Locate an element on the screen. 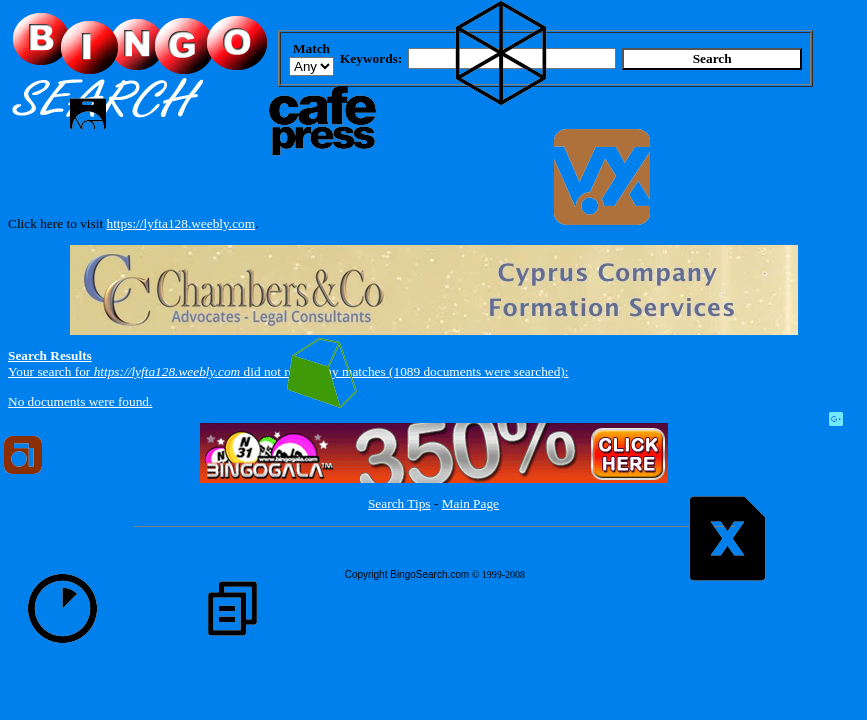 Image resolution: width=867 pixels, height=720 pixels. open the Anytype app is located at coordinates (23, 455).